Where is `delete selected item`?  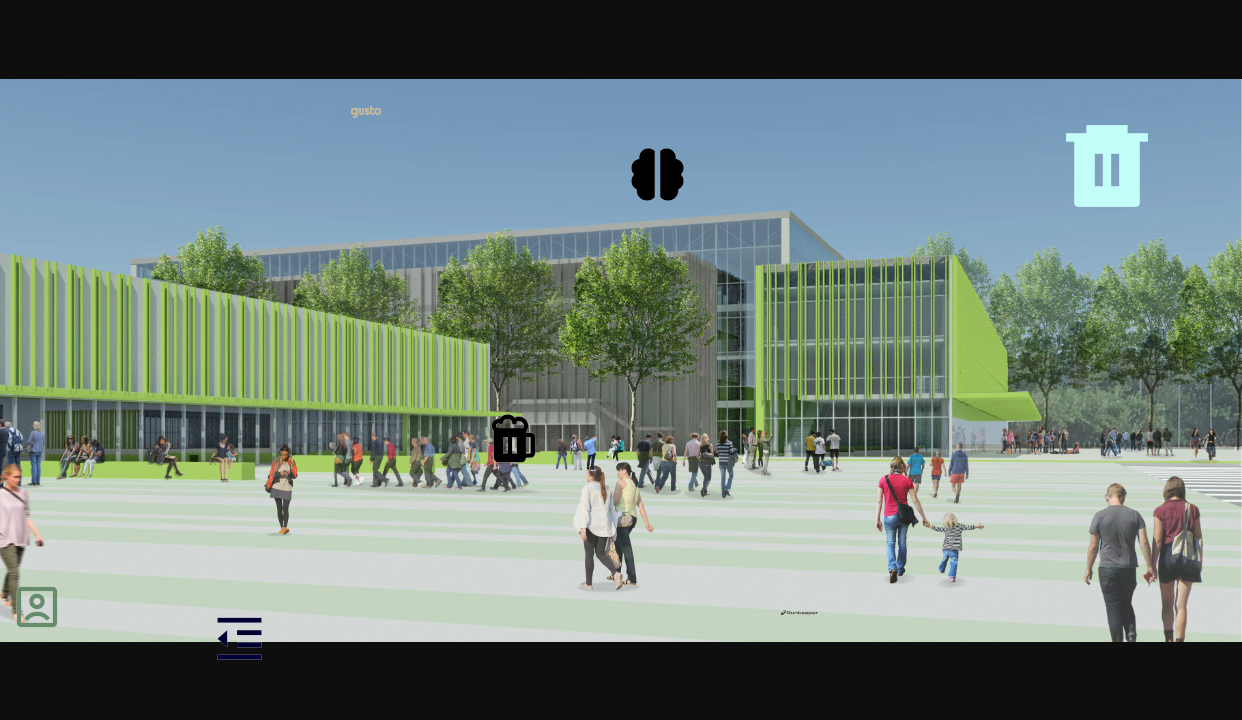
delete selected item is located at coordinates (1107, 166).